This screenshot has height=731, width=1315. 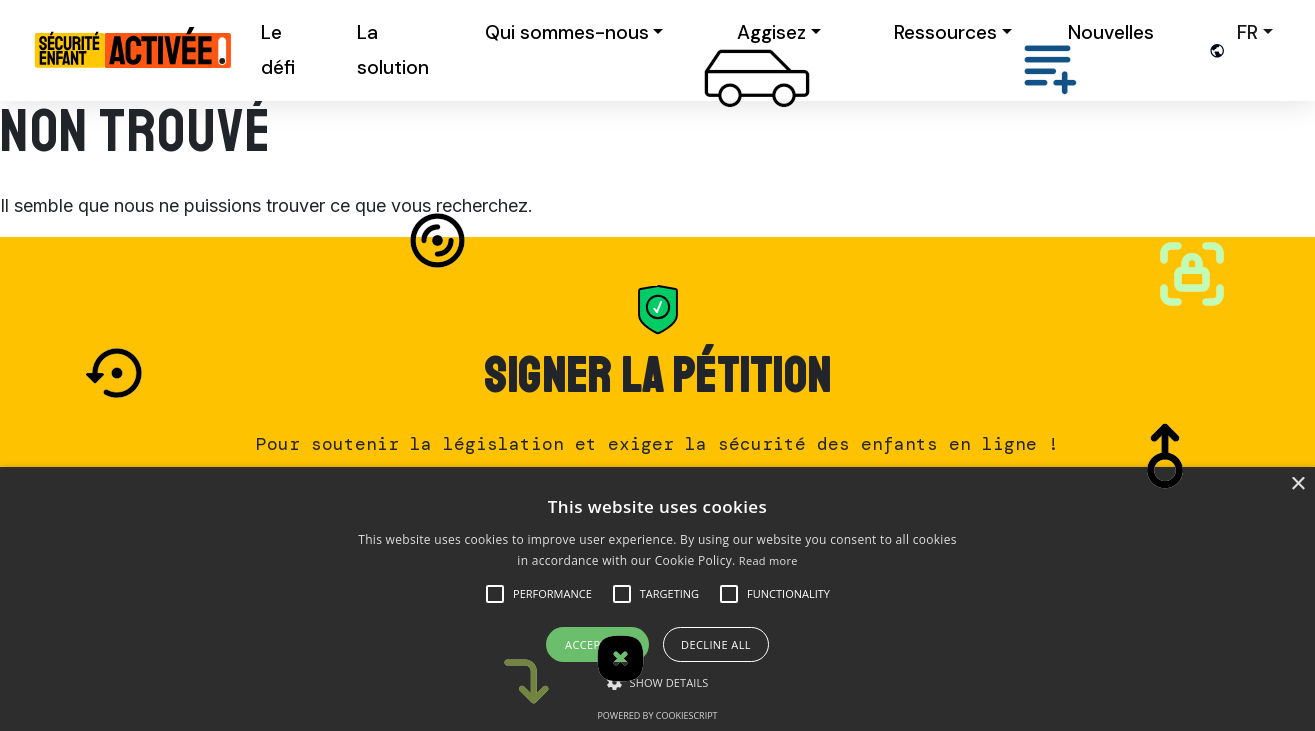 What do you see at coordinates (117, 373) in the screenshot?
I see `restore settings to a previous backup` at bounding box center [117, 373].